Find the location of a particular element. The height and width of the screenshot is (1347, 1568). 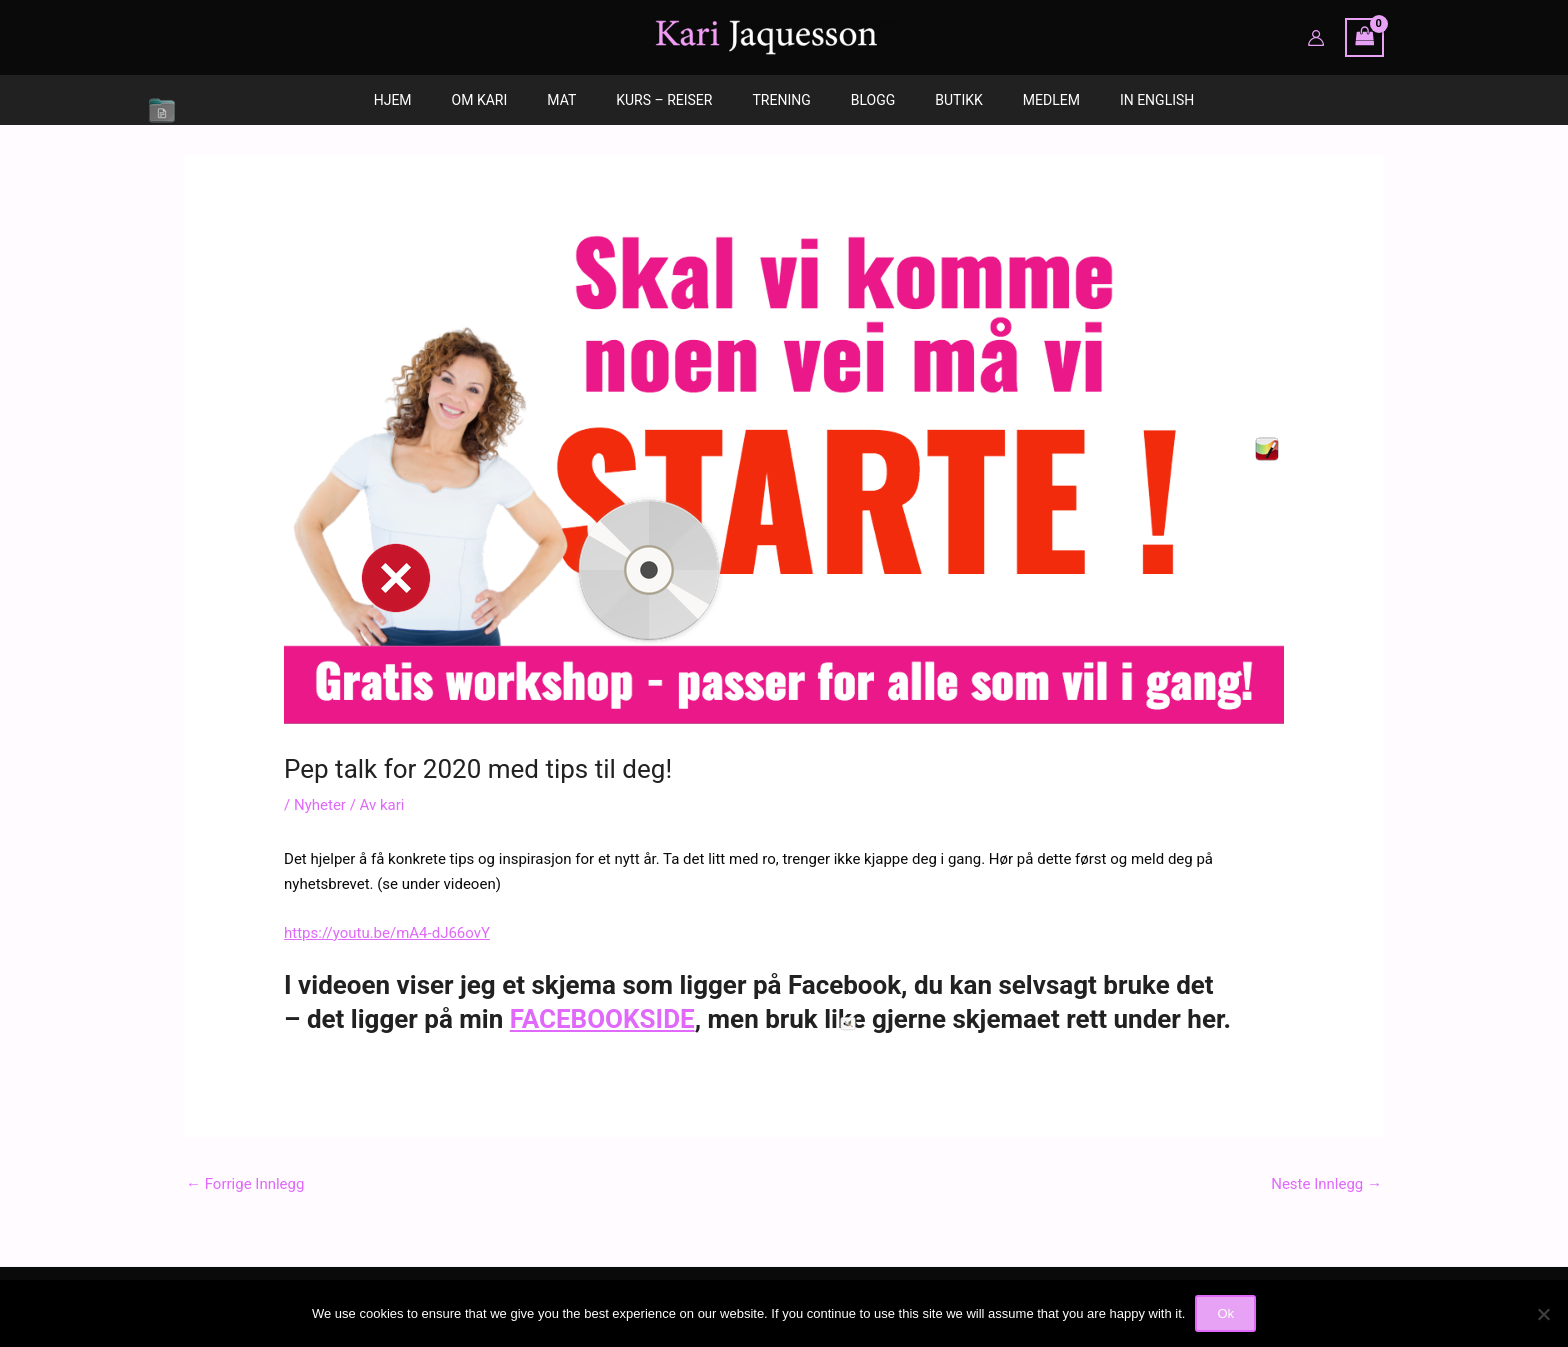

access CD/DVD drive or optical media is located at coordinates (649, 570).